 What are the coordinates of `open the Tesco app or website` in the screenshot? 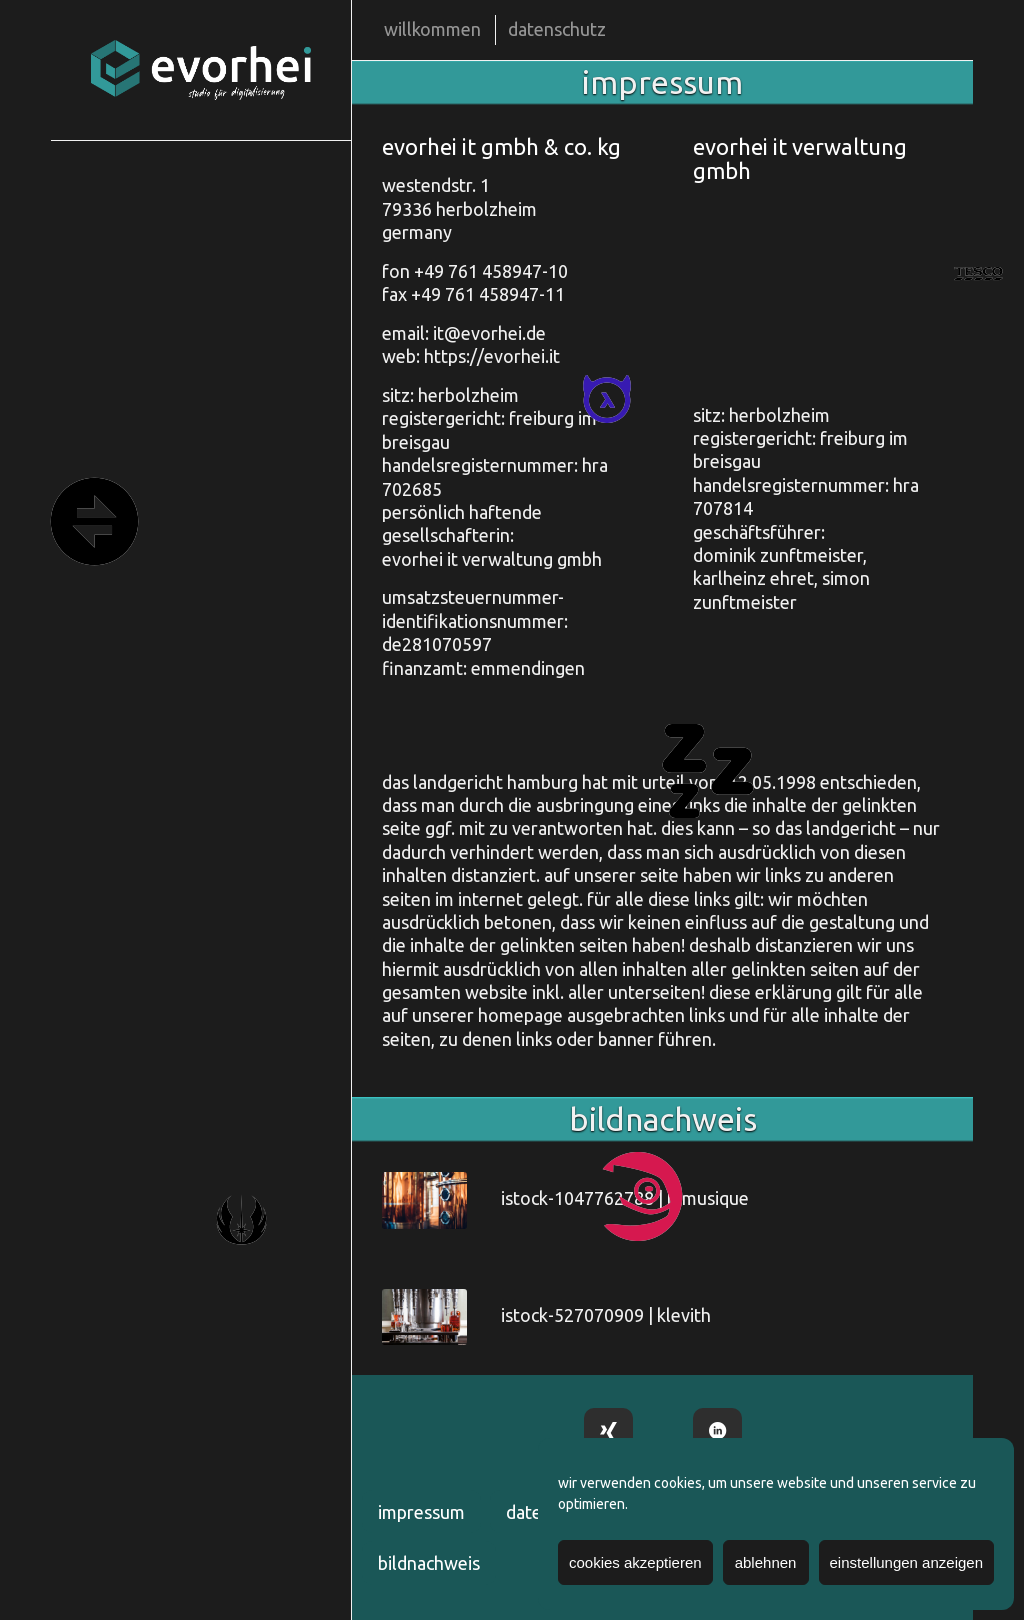 It's located at (978, 273).